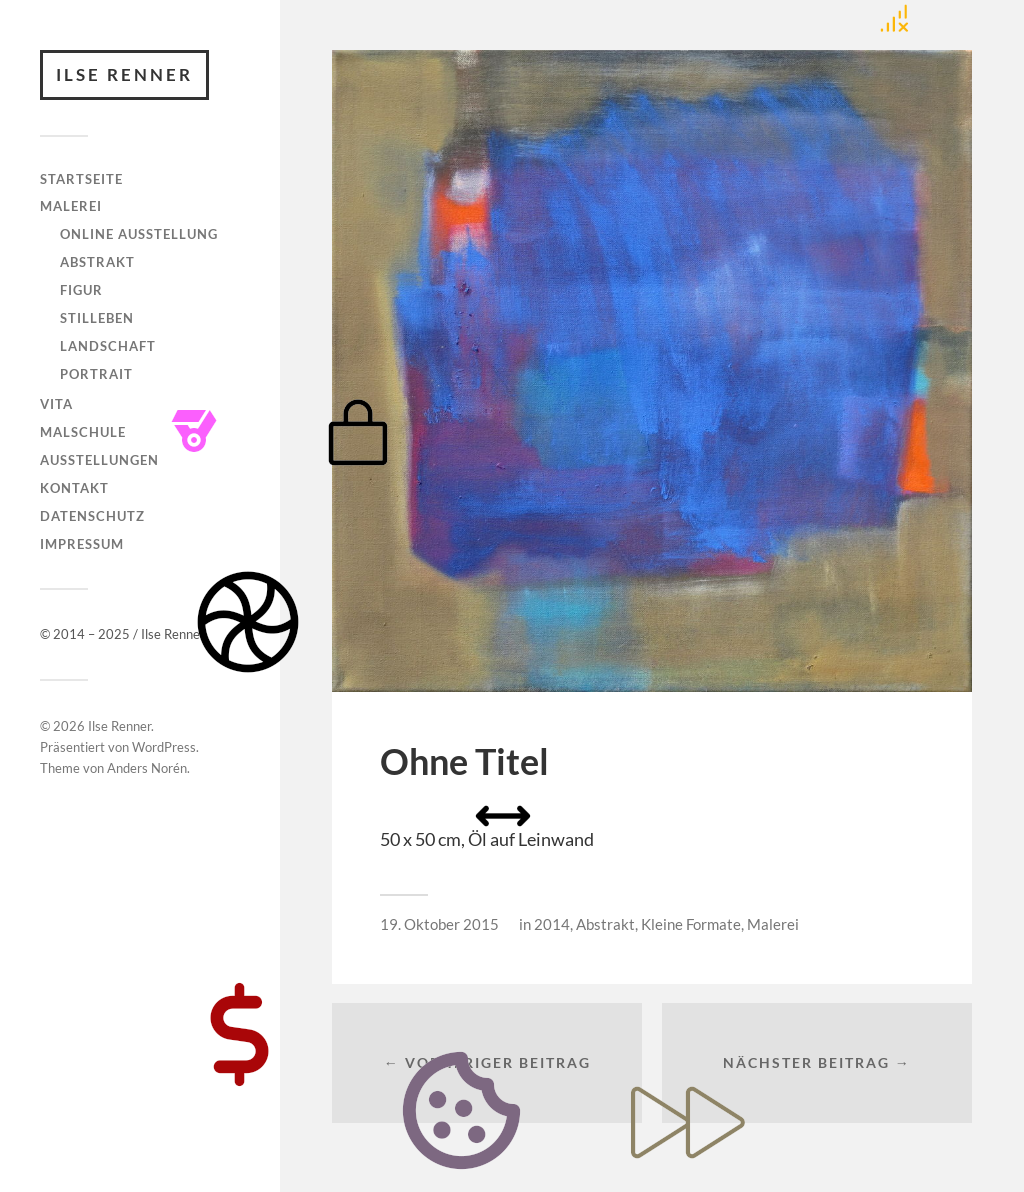 This screenshot has width=1024, height=1192. Describe the element at coordinates (239, 1034) in the screenshot. I see `view pricing or payment options` at that location.